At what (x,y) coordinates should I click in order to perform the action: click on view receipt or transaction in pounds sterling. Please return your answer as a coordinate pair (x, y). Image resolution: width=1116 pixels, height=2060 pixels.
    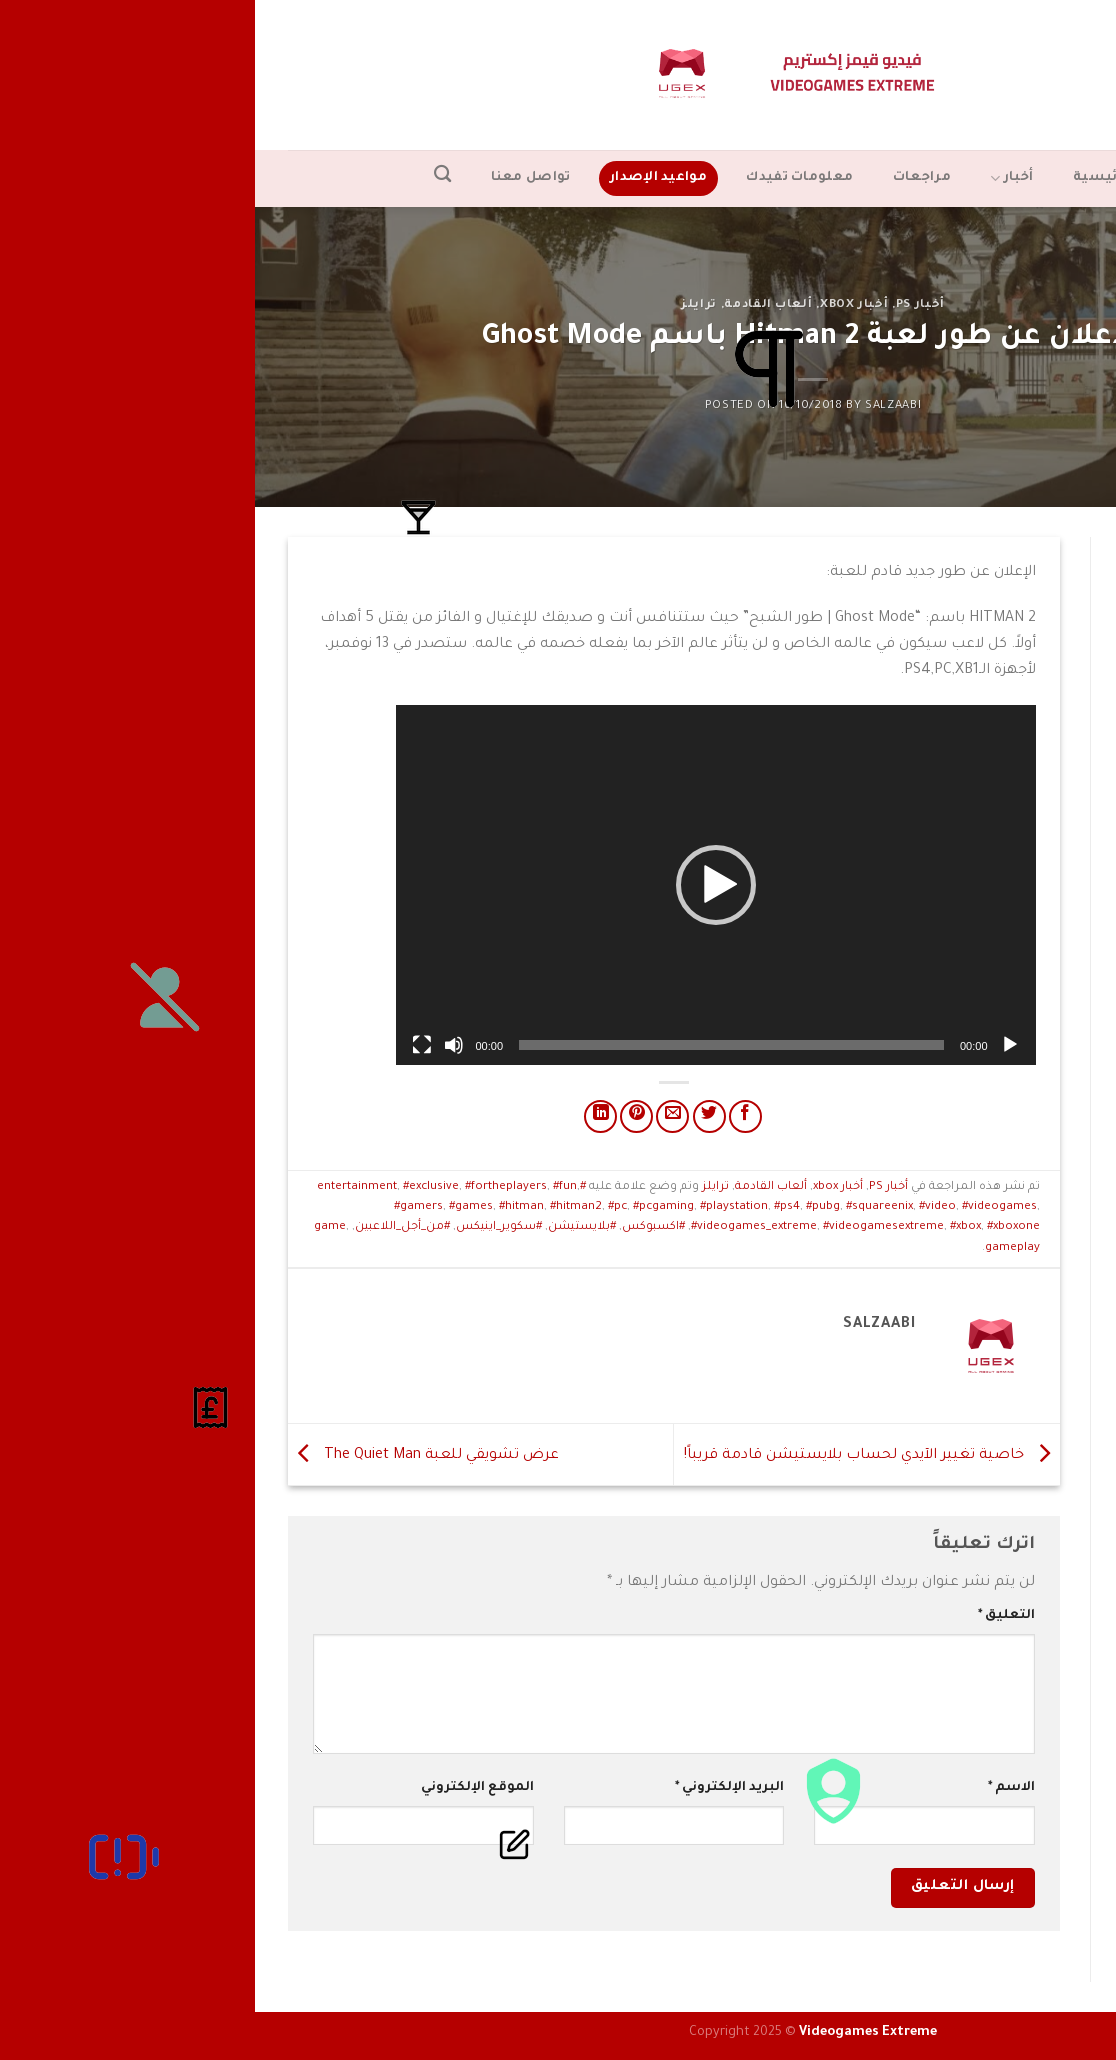
    Looking at the image, I should click on (210, 1407).